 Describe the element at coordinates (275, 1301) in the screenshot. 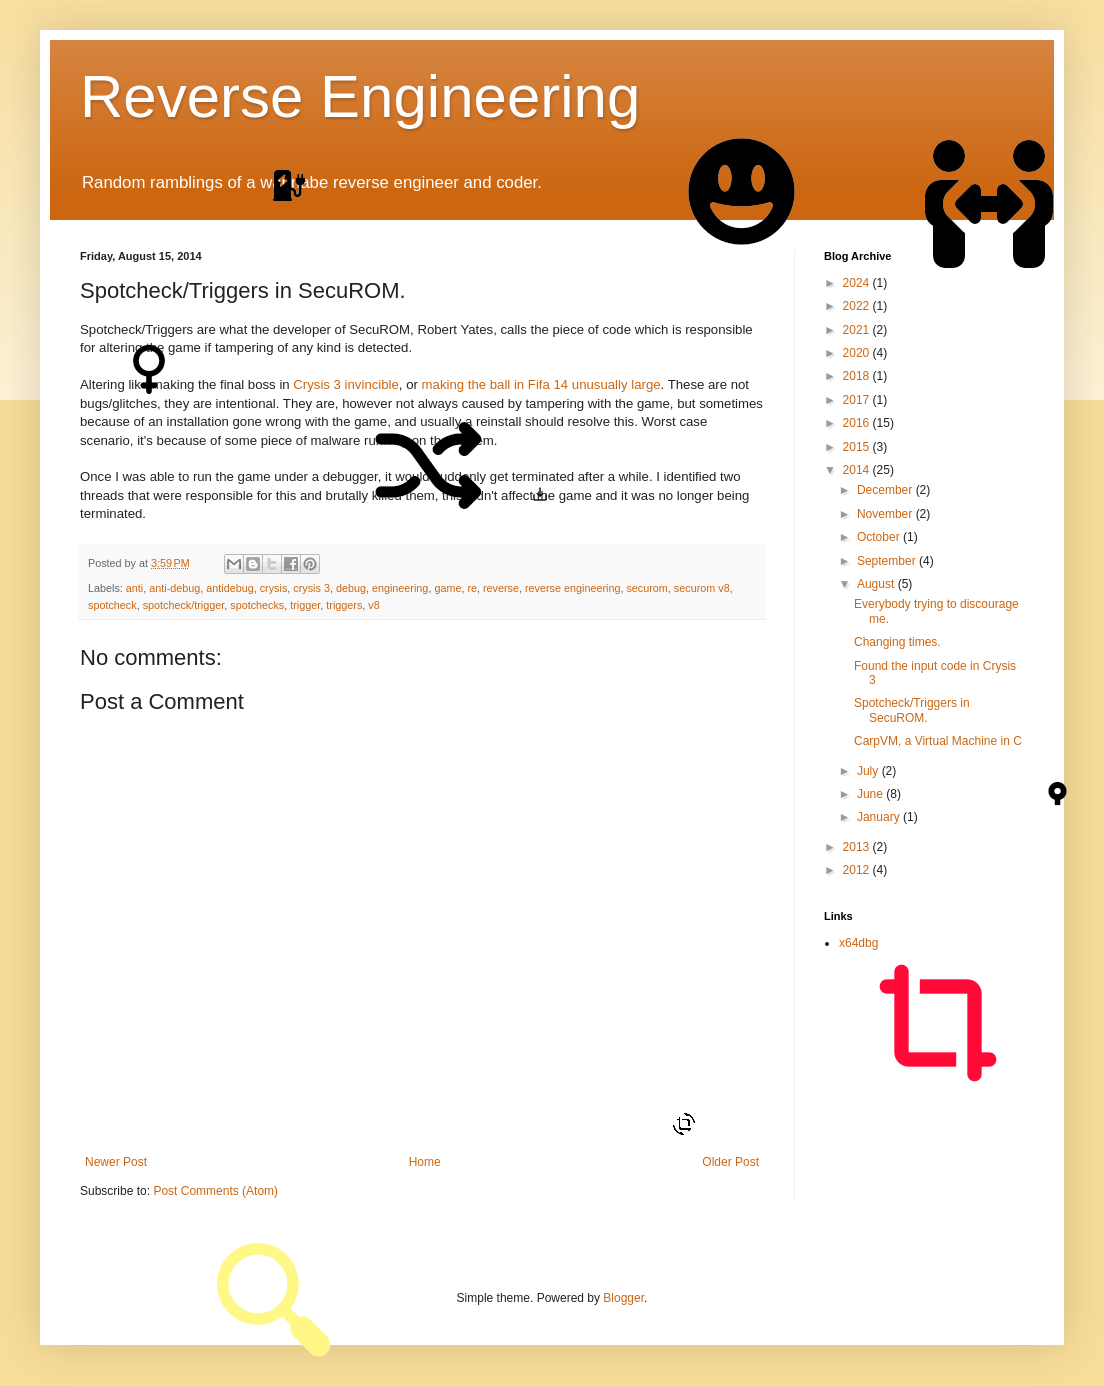

I see `search for content or items` at that location.